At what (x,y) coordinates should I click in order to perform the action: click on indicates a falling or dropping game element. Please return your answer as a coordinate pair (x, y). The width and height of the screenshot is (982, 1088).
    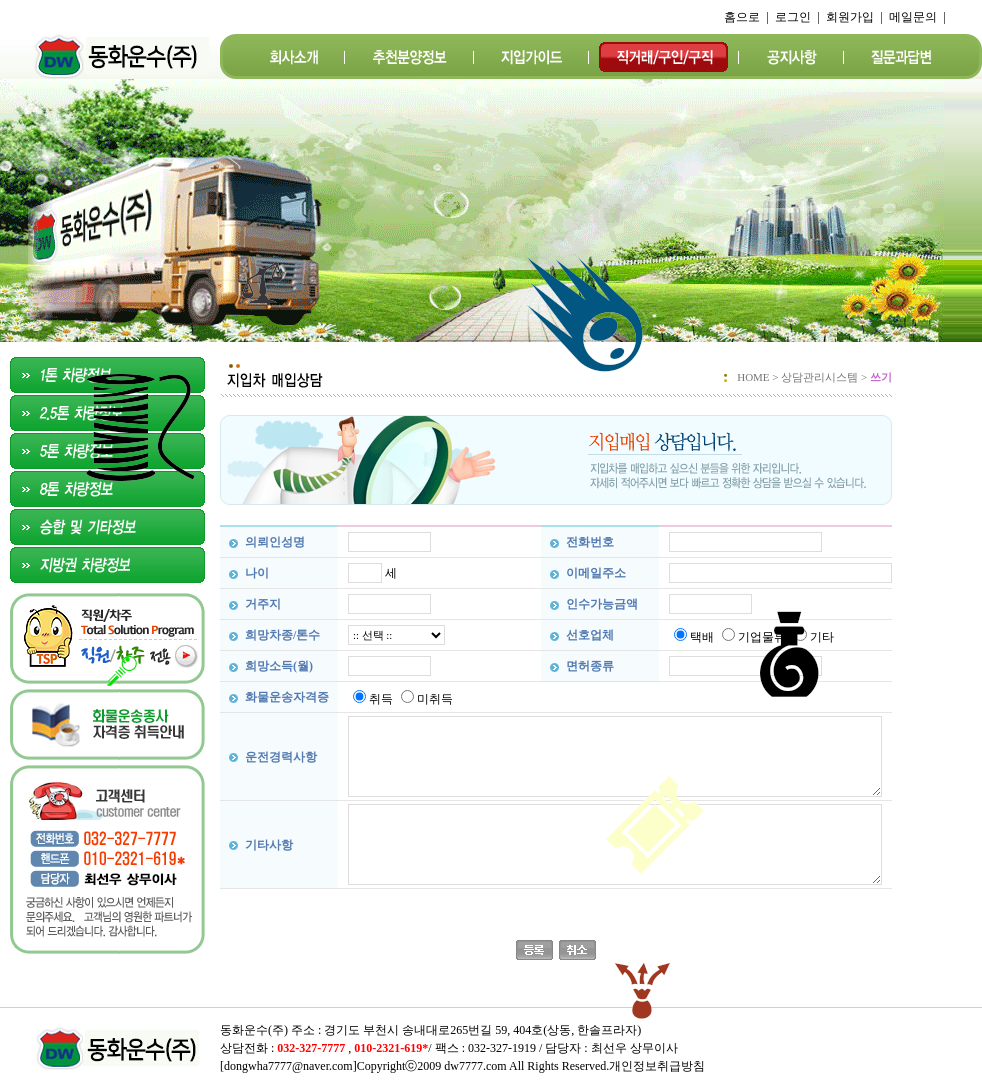
    Looking at the image, I should click on (585, 314).